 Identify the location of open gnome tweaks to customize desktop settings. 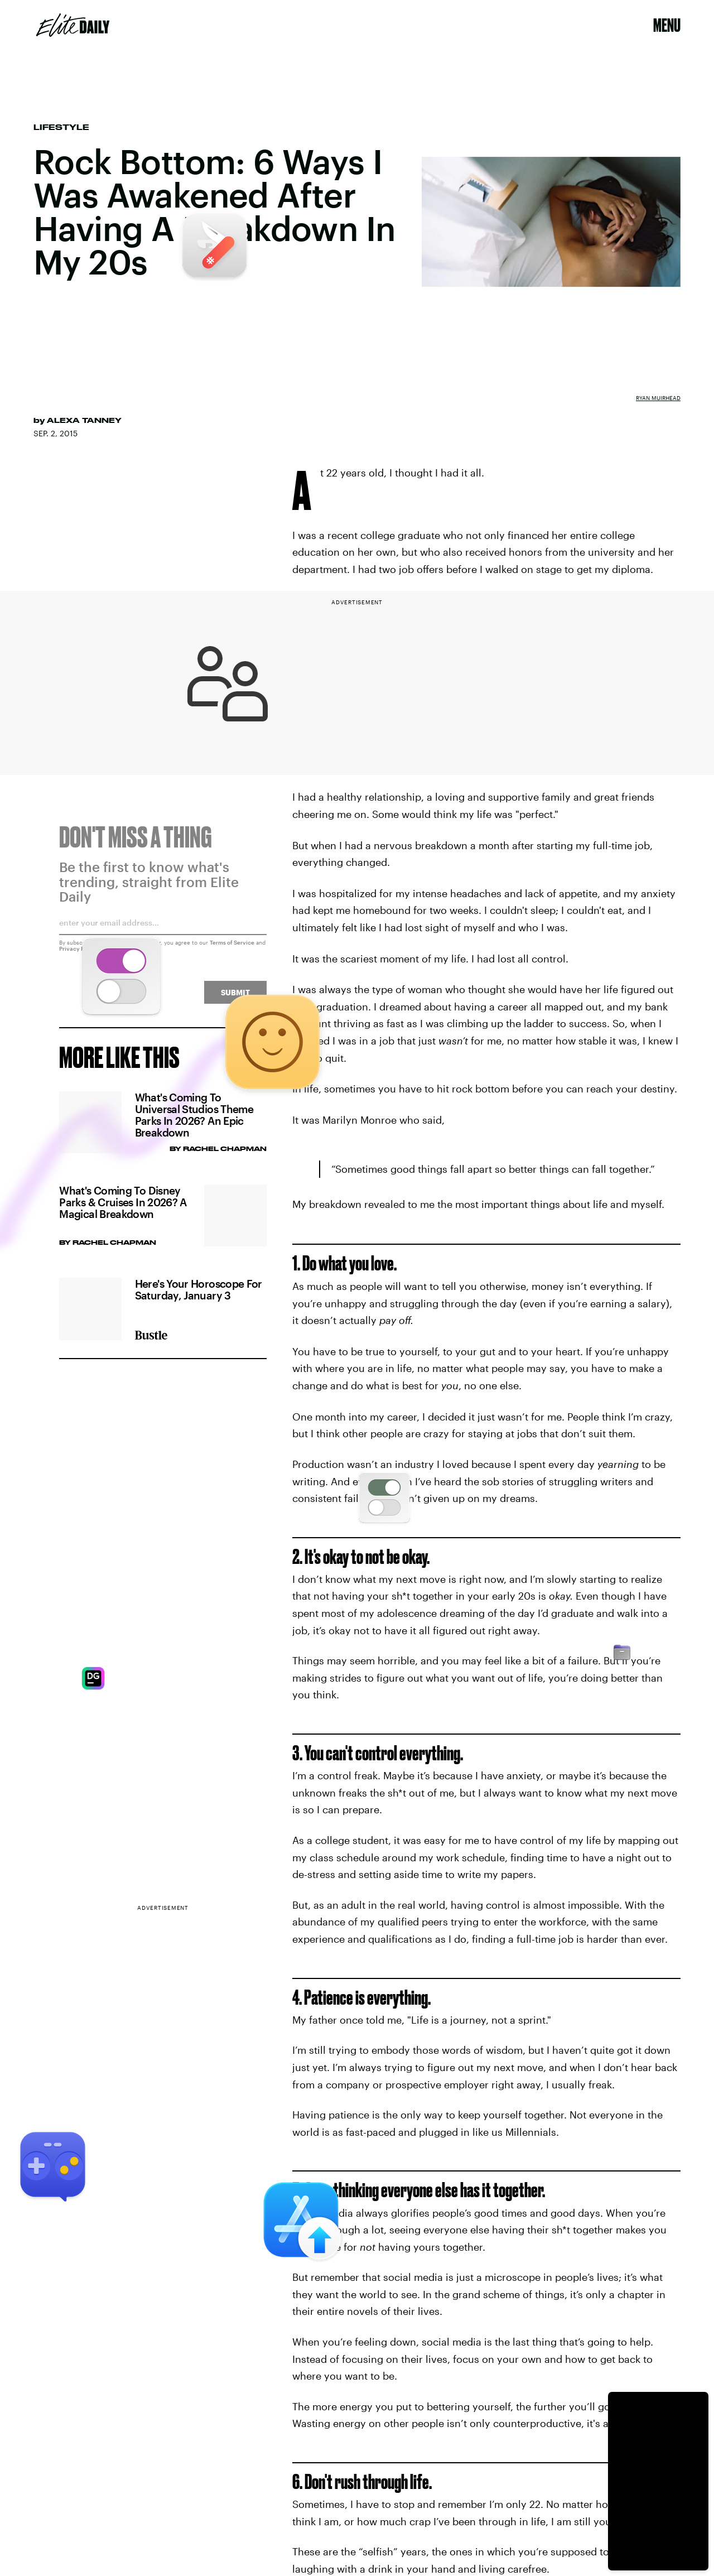
(384, 1498).